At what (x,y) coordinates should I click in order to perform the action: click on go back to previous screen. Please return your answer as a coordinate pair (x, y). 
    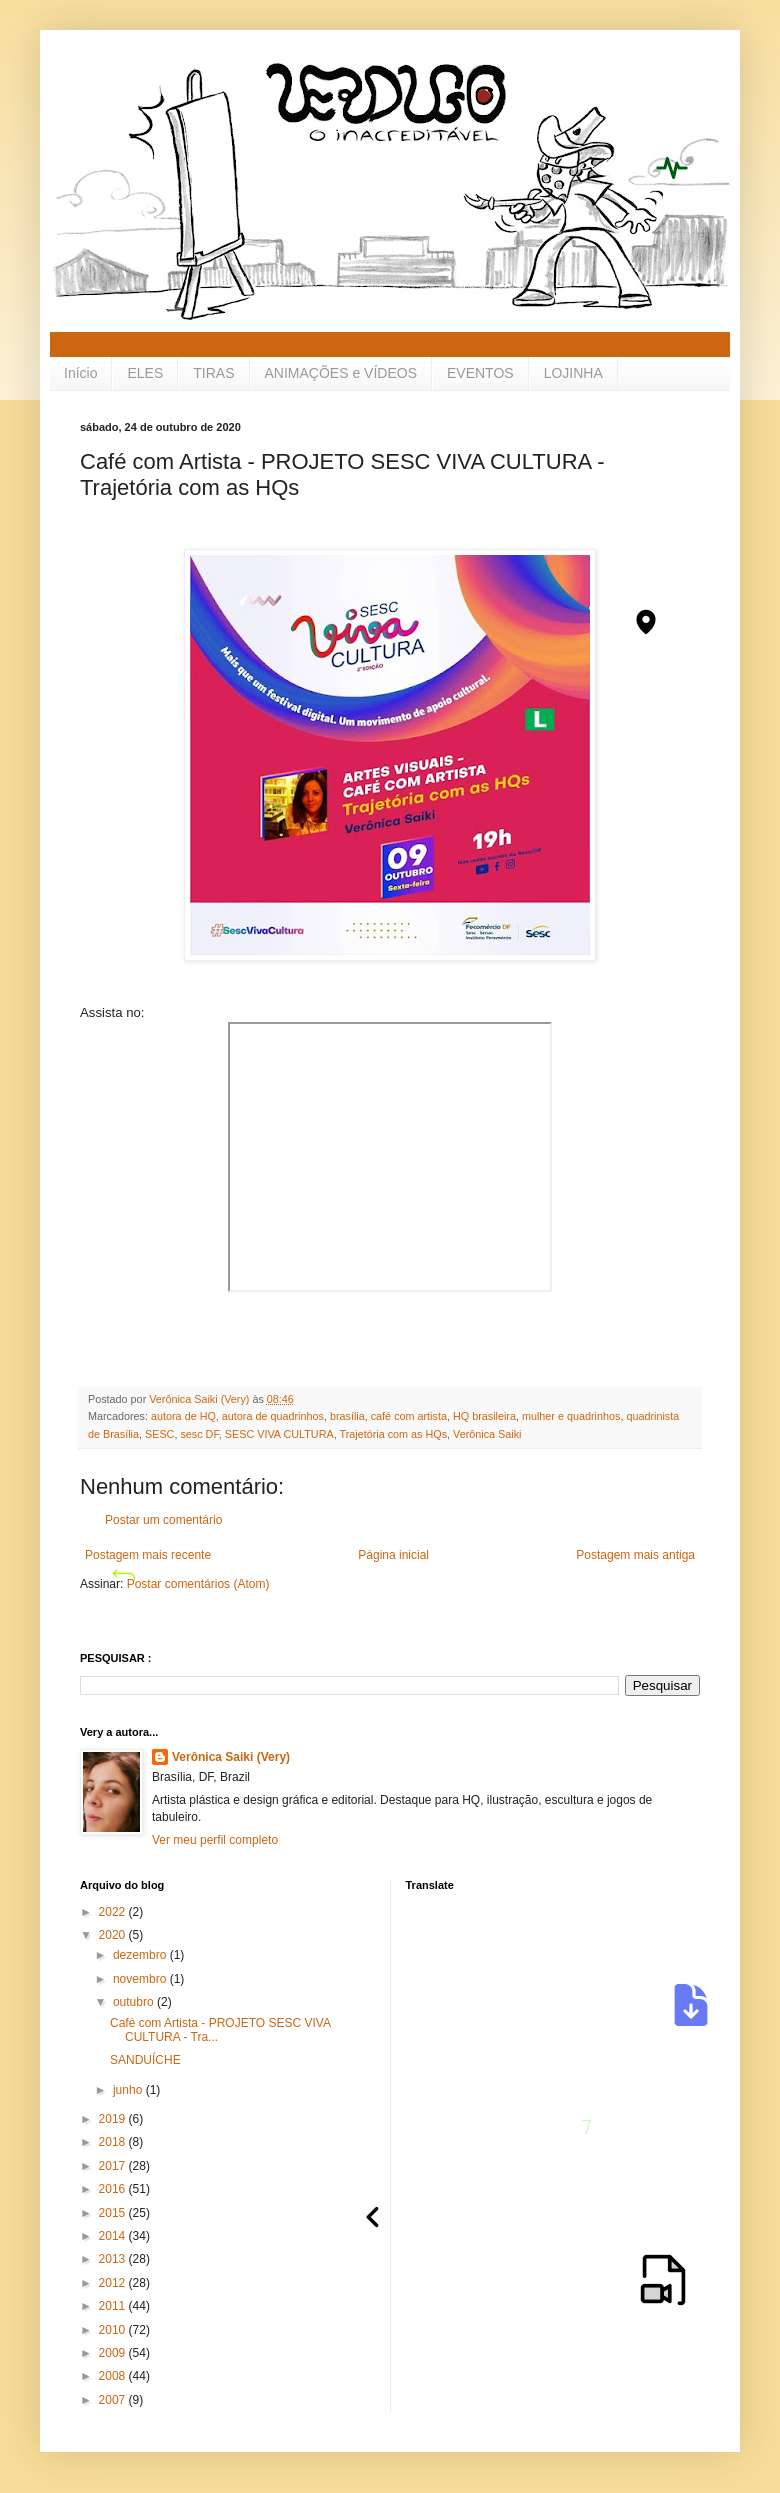
    Looking at the image, I should click on (124, 1575).